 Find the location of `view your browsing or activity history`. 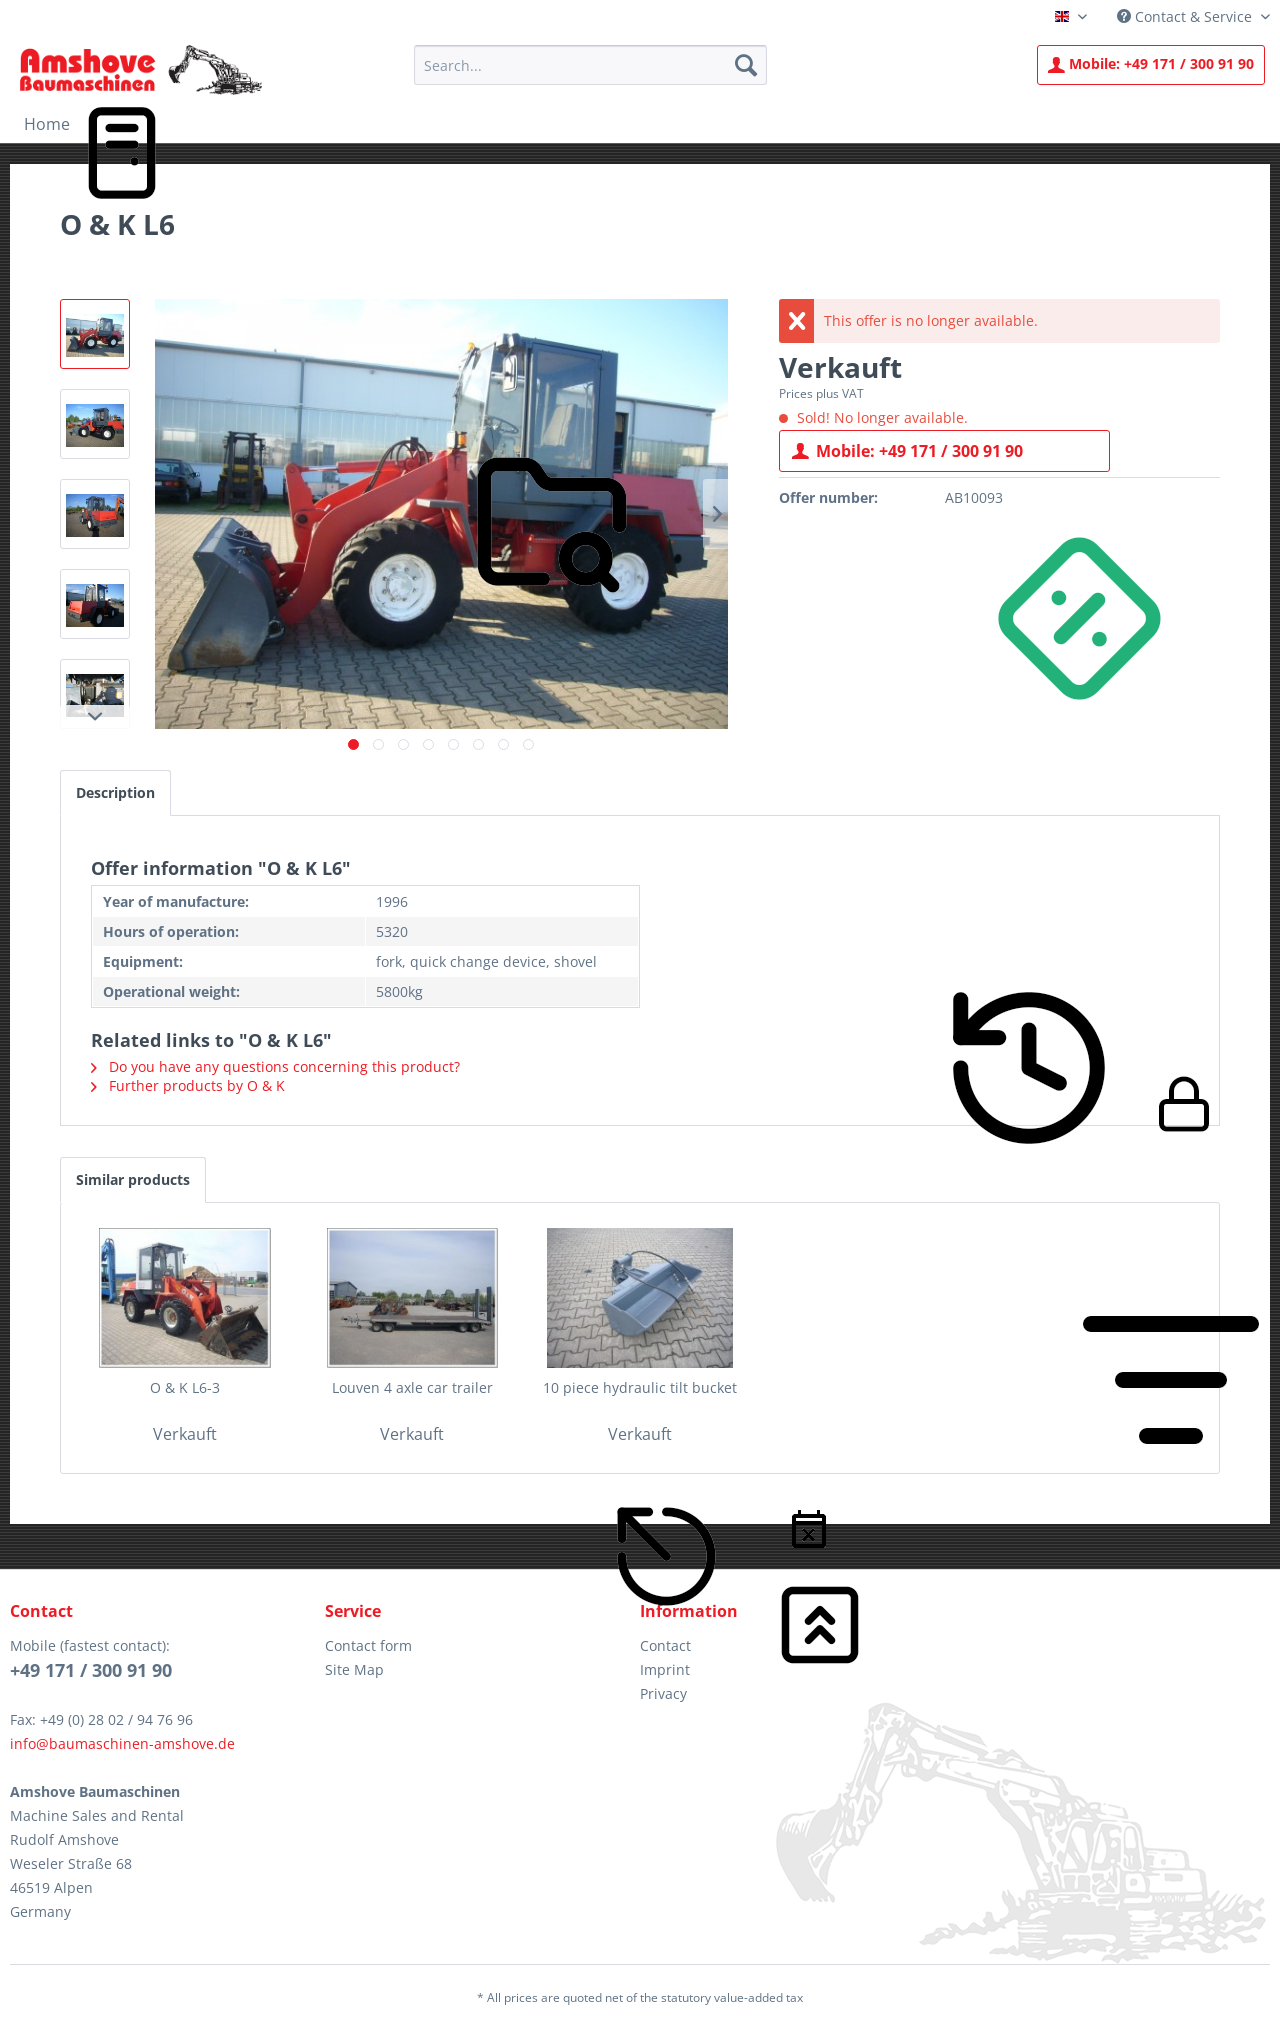

view your browsing or activity history is located at coordinates (1029, 1068).